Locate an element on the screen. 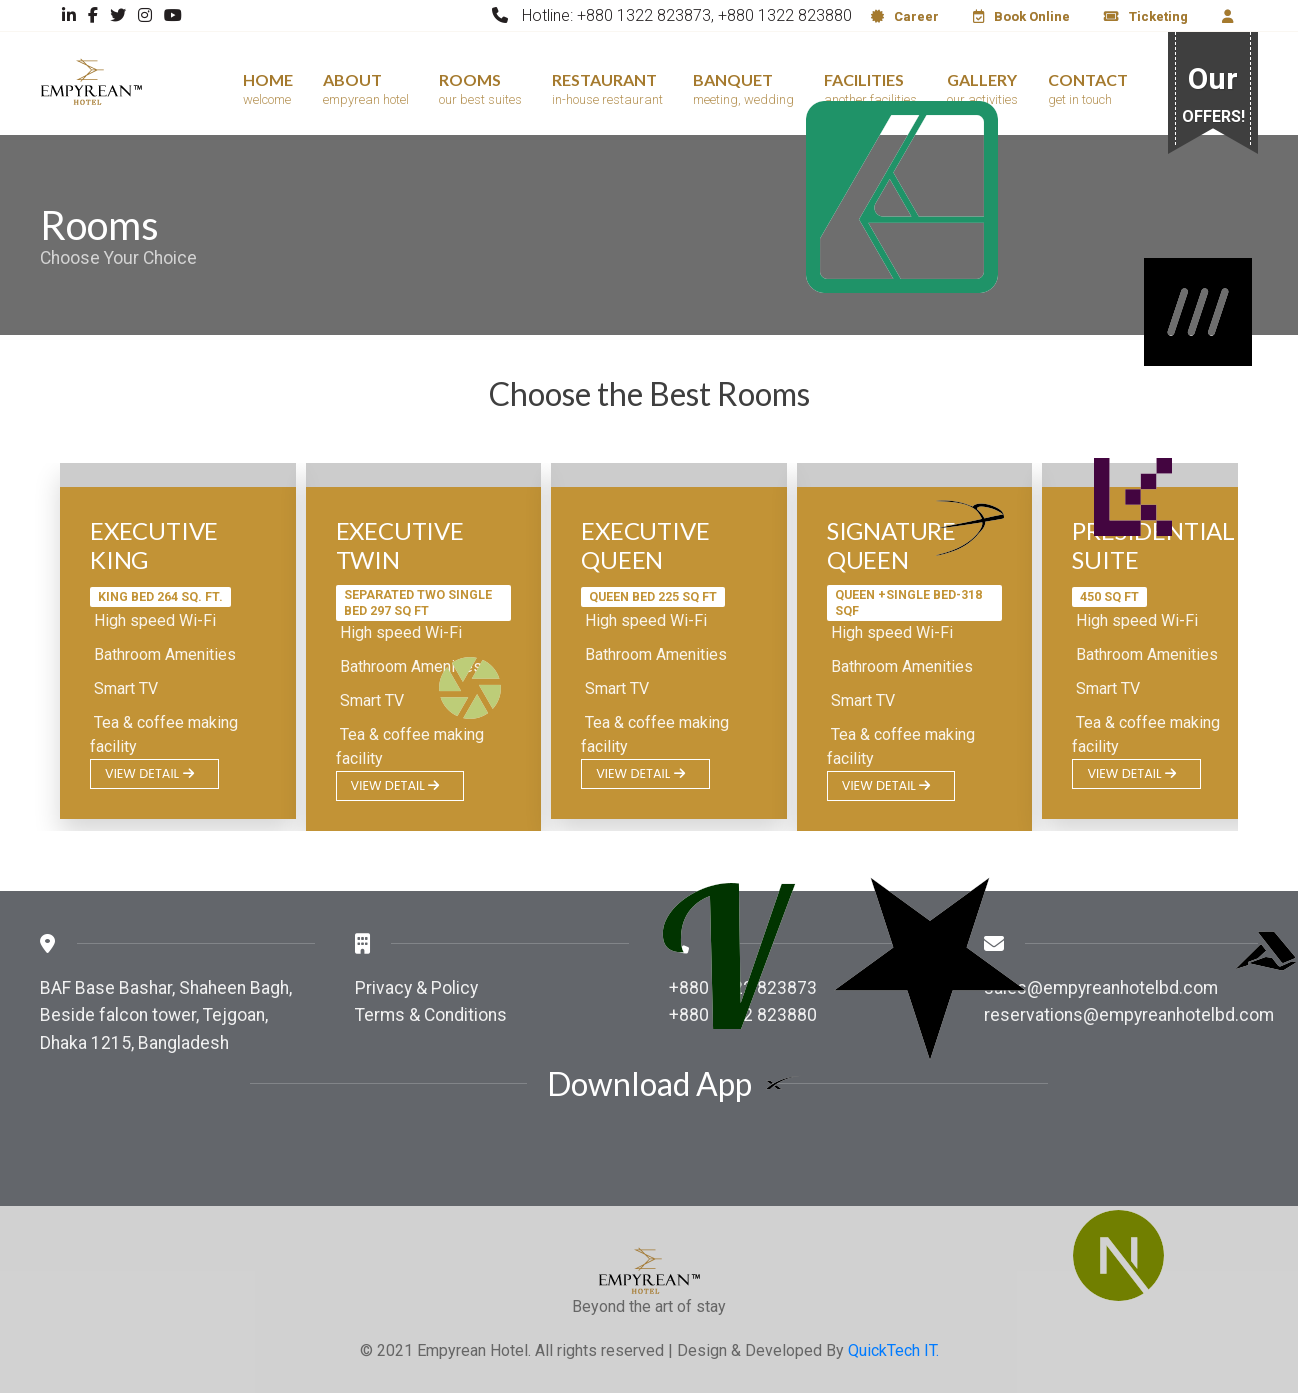 Image resolution: width=1298 pixels, height=1393 pixels. open the what3words location app is located at coordinates (1198, 312).